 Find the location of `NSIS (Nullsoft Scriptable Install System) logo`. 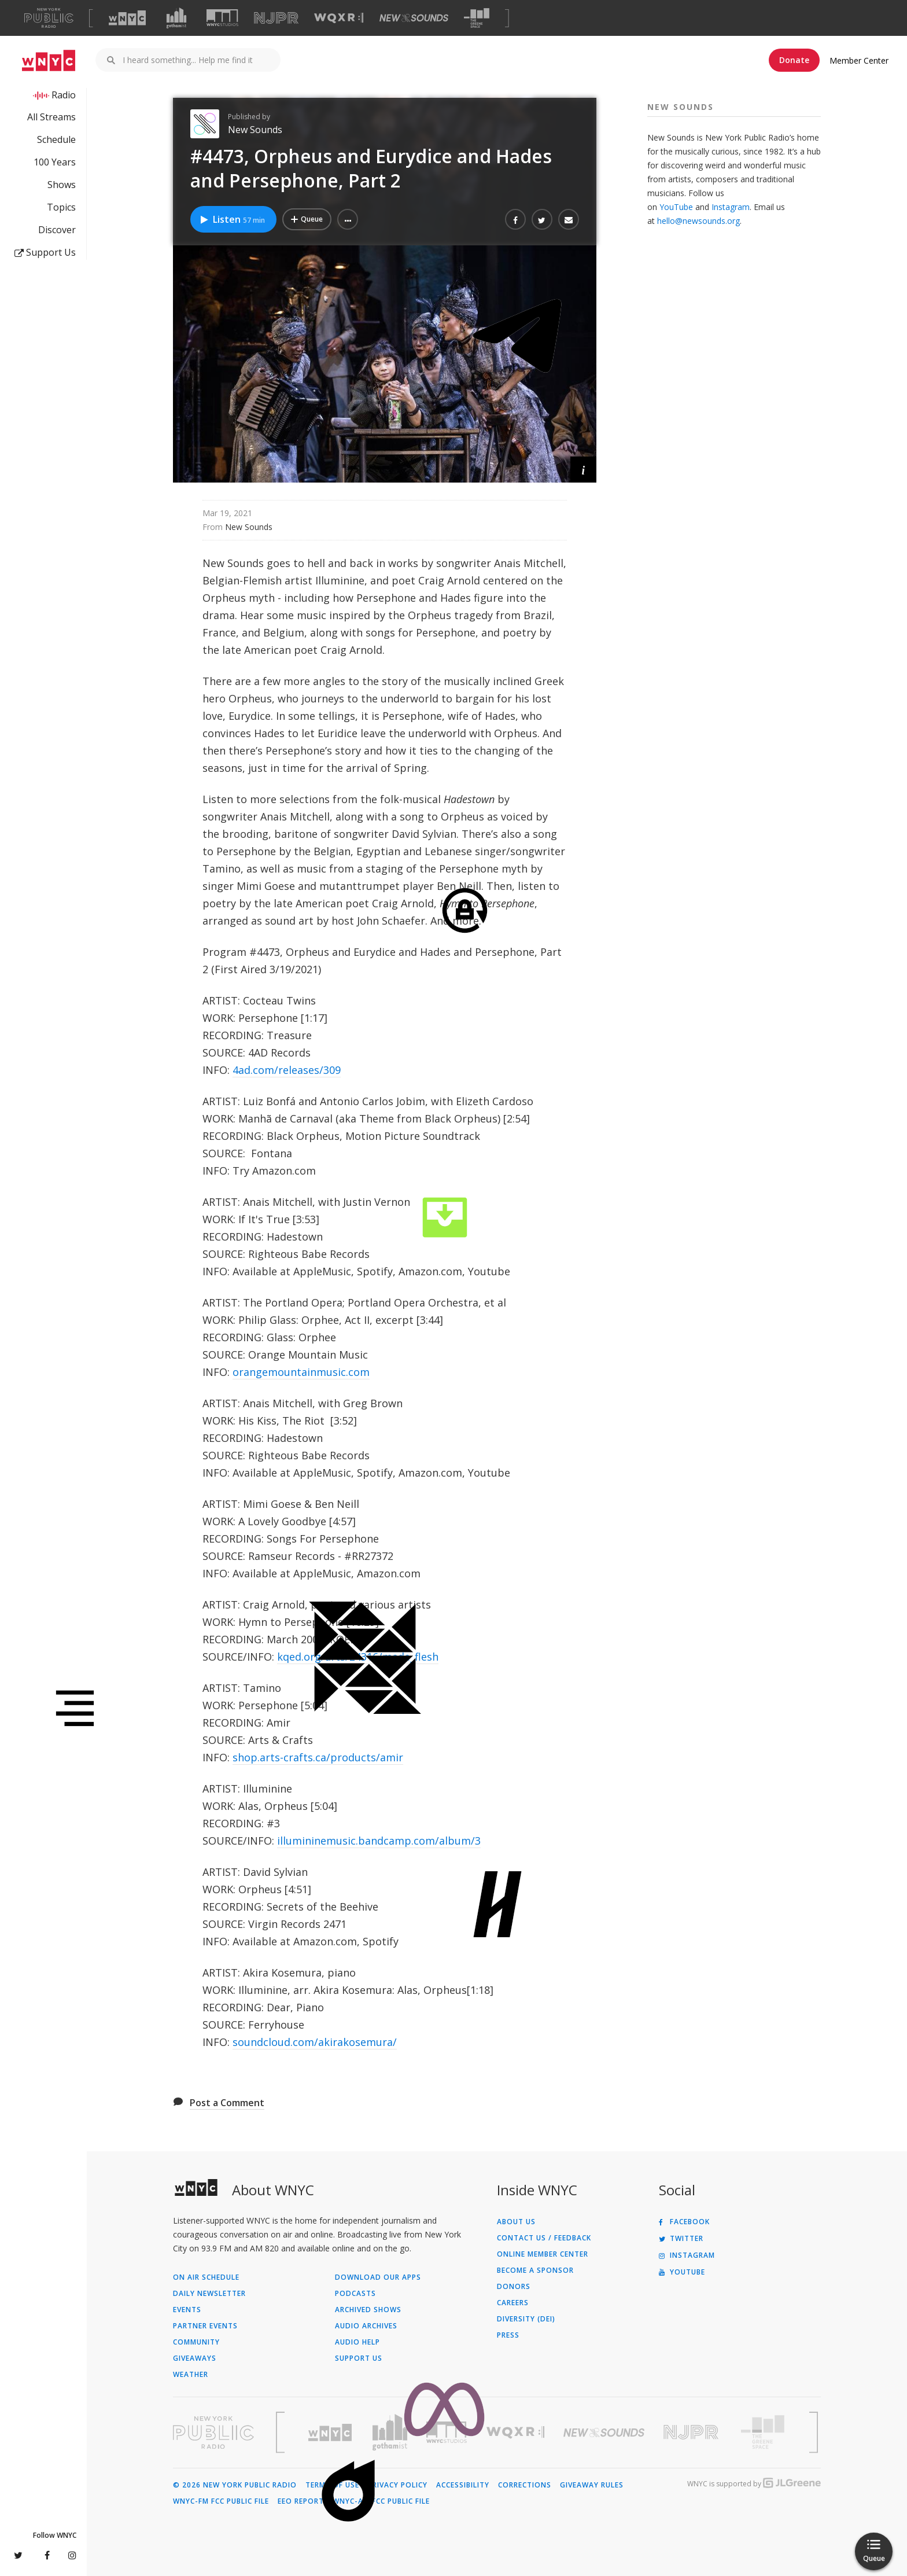

NSIS (Nullsoft Scriptable Install System) logo is located at coordinates (365, 1658).